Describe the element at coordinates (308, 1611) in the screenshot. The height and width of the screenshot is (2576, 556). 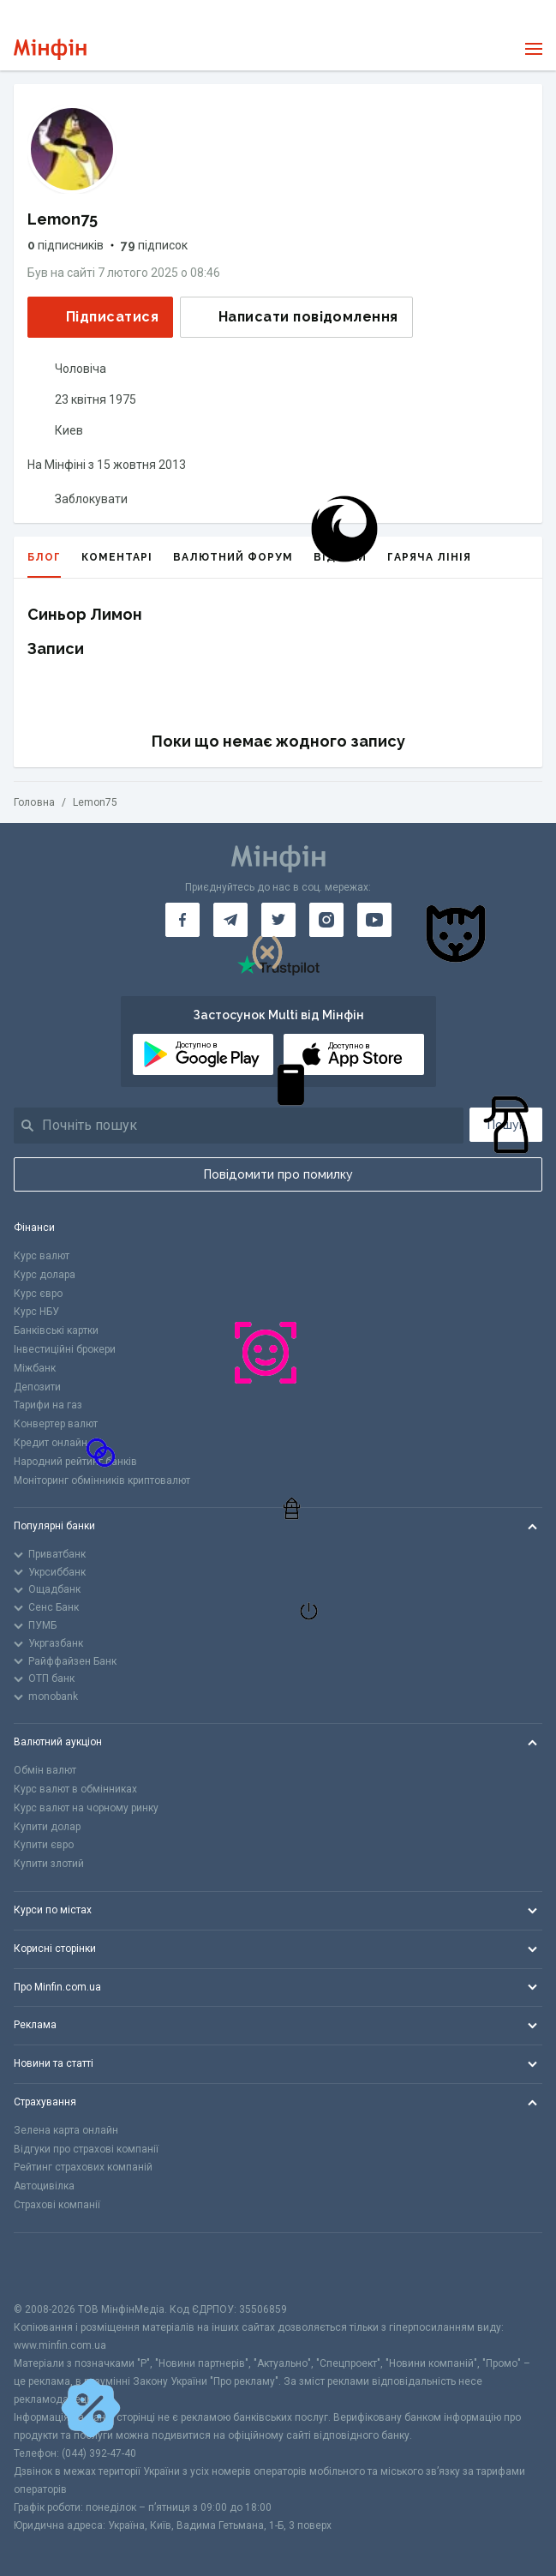
I see `turn off or shut down the device` at that location.